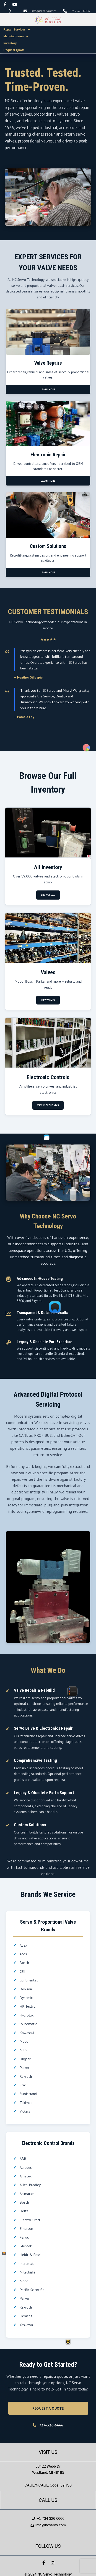  Describe the element at coordinates (82, 1028) in the screenshot. I see `open archive manager to compress or extract files` at that location.